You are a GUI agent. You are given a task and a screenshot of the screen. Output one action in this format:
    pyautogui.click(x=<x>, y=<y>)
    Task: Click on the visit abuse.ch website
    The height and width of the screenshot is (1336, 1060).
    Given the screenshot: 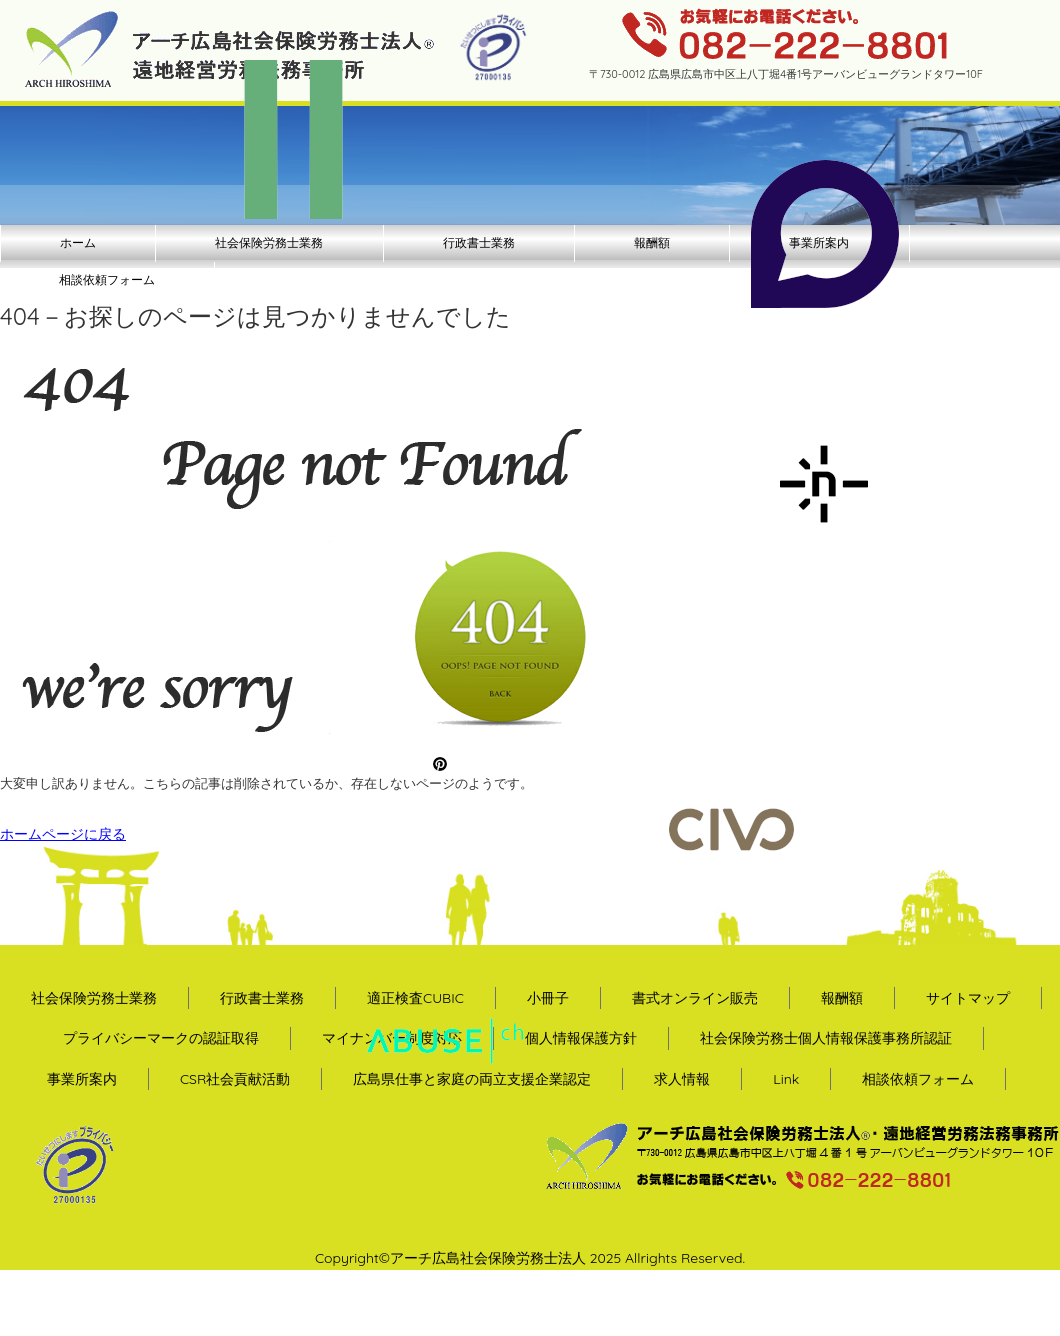 What is the action you would take?
    pyautogui.click(x=445, y=1041)
    